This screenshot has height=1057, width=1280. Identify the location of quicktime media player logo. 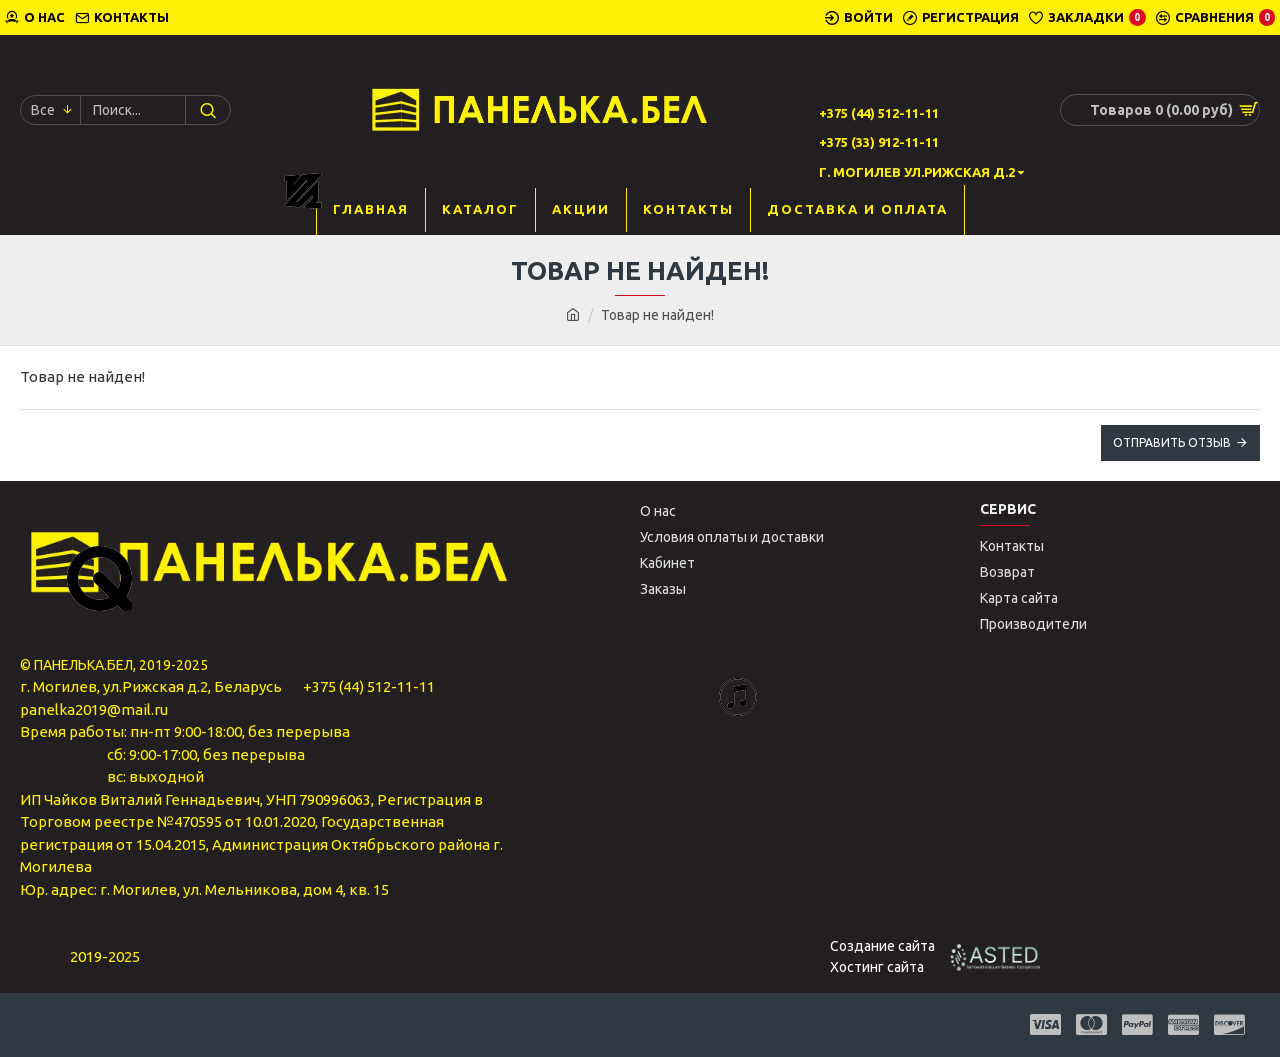
(99, 578).